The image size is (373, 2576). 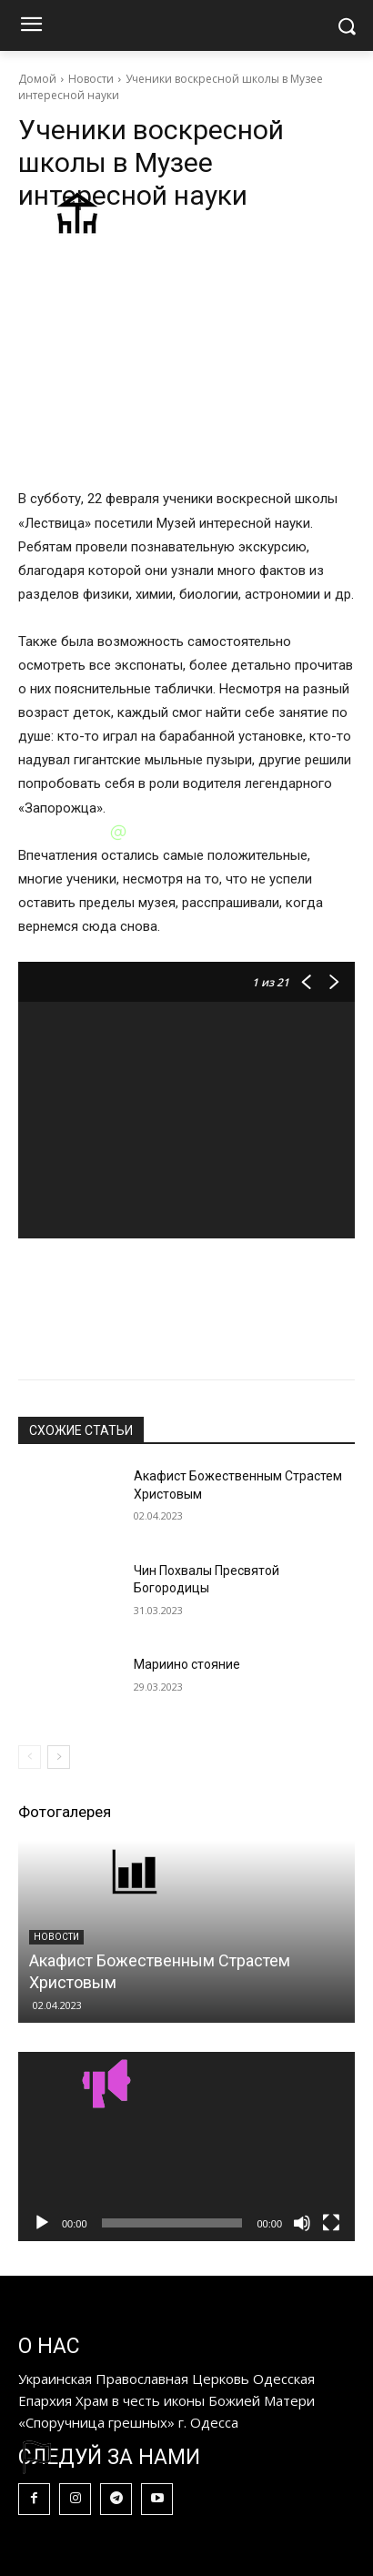 What do you see at coordinates (36, 2457) in the screenshot?
I see `flag or mark an item for follow-up` at bounding box center [36, 2457].